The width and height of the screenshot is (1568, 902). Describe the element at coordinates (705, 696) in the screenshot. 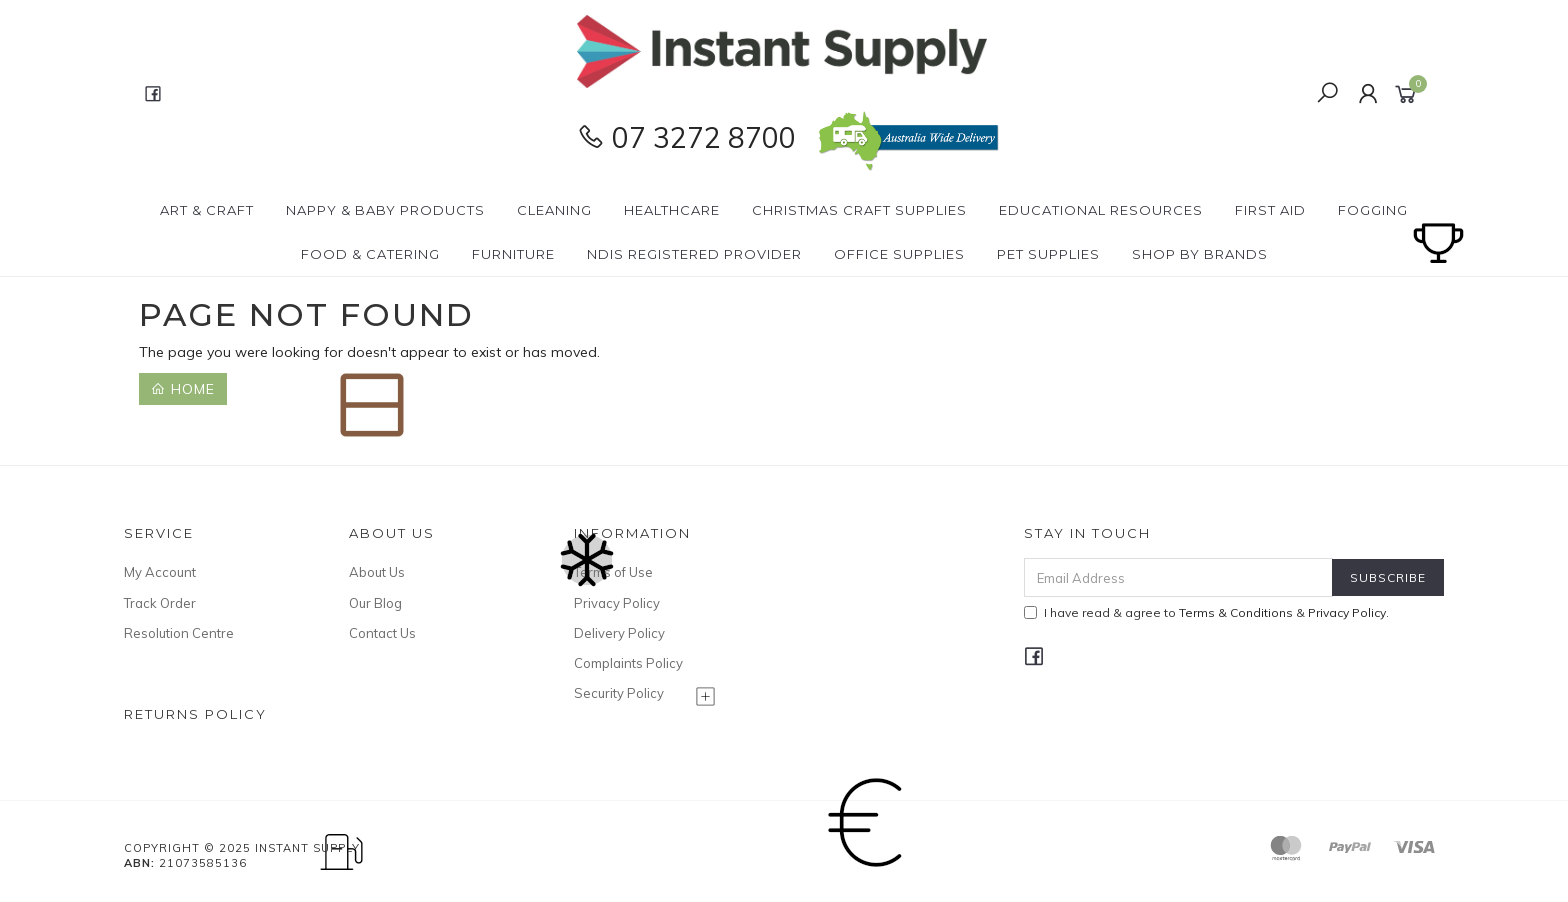

I see `add a new item or entry` at that location.